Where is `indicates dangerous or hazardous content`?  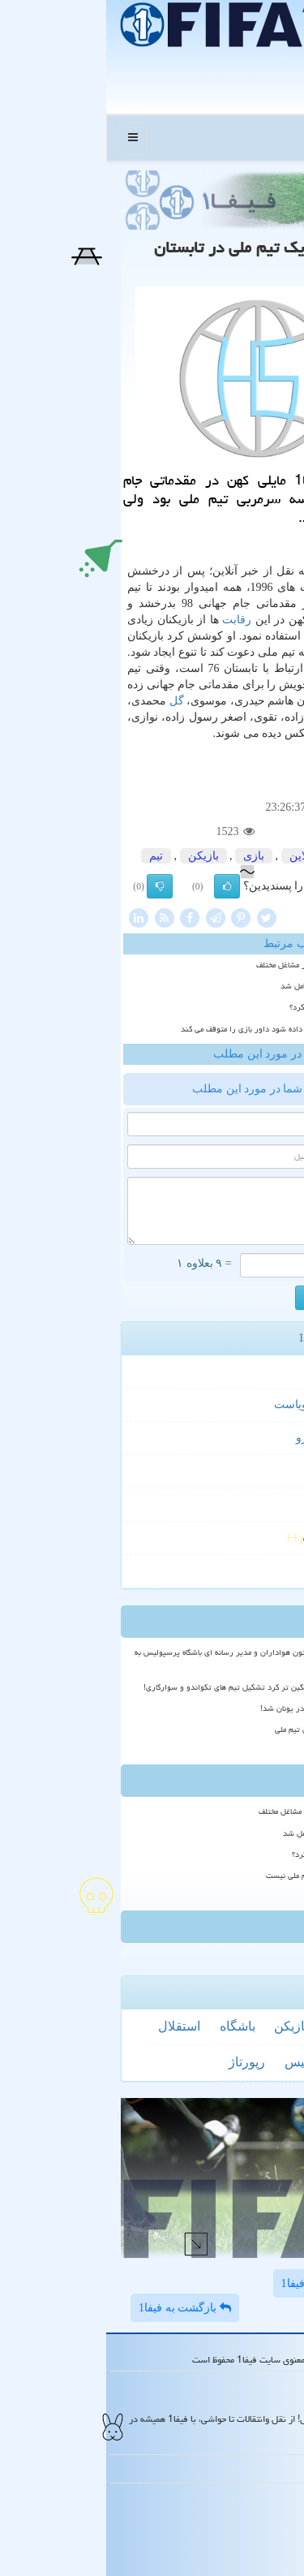
indicates dangerous or hazardous content is located at coordinates (96, 1896).